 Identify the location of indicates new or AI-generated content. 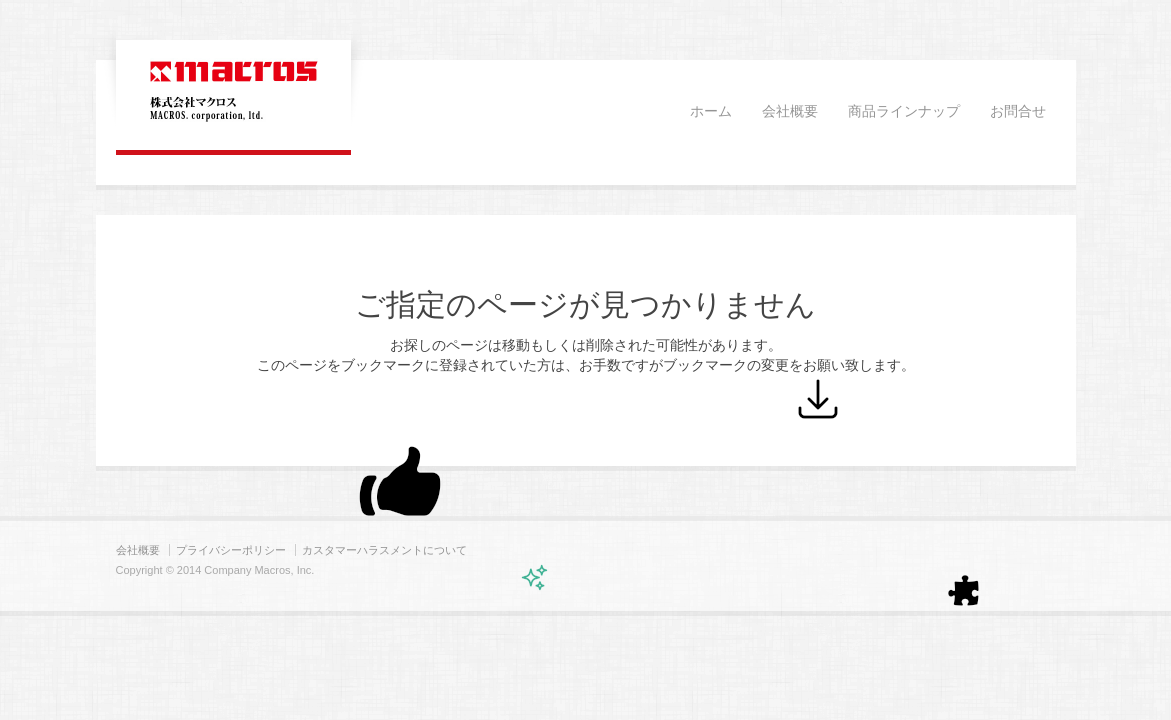
(534, 577).